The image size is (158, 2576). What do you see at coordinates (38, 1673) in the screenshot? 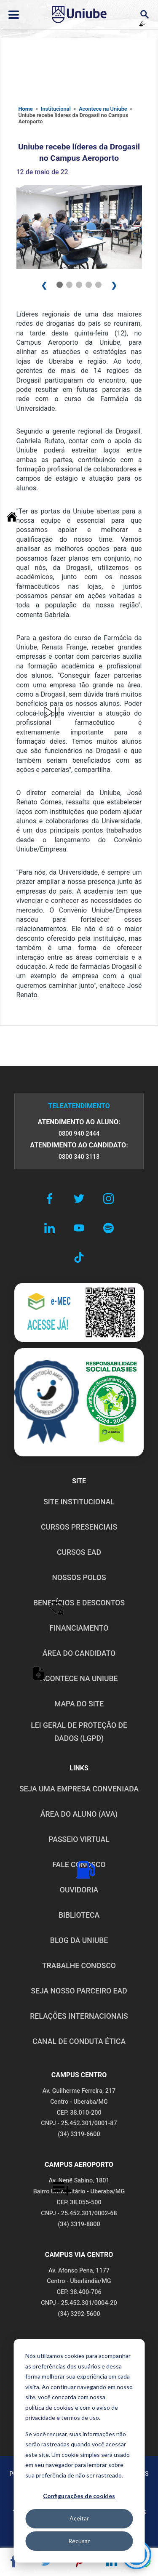
I see `upload a file` at bounding box center [38, 1673].